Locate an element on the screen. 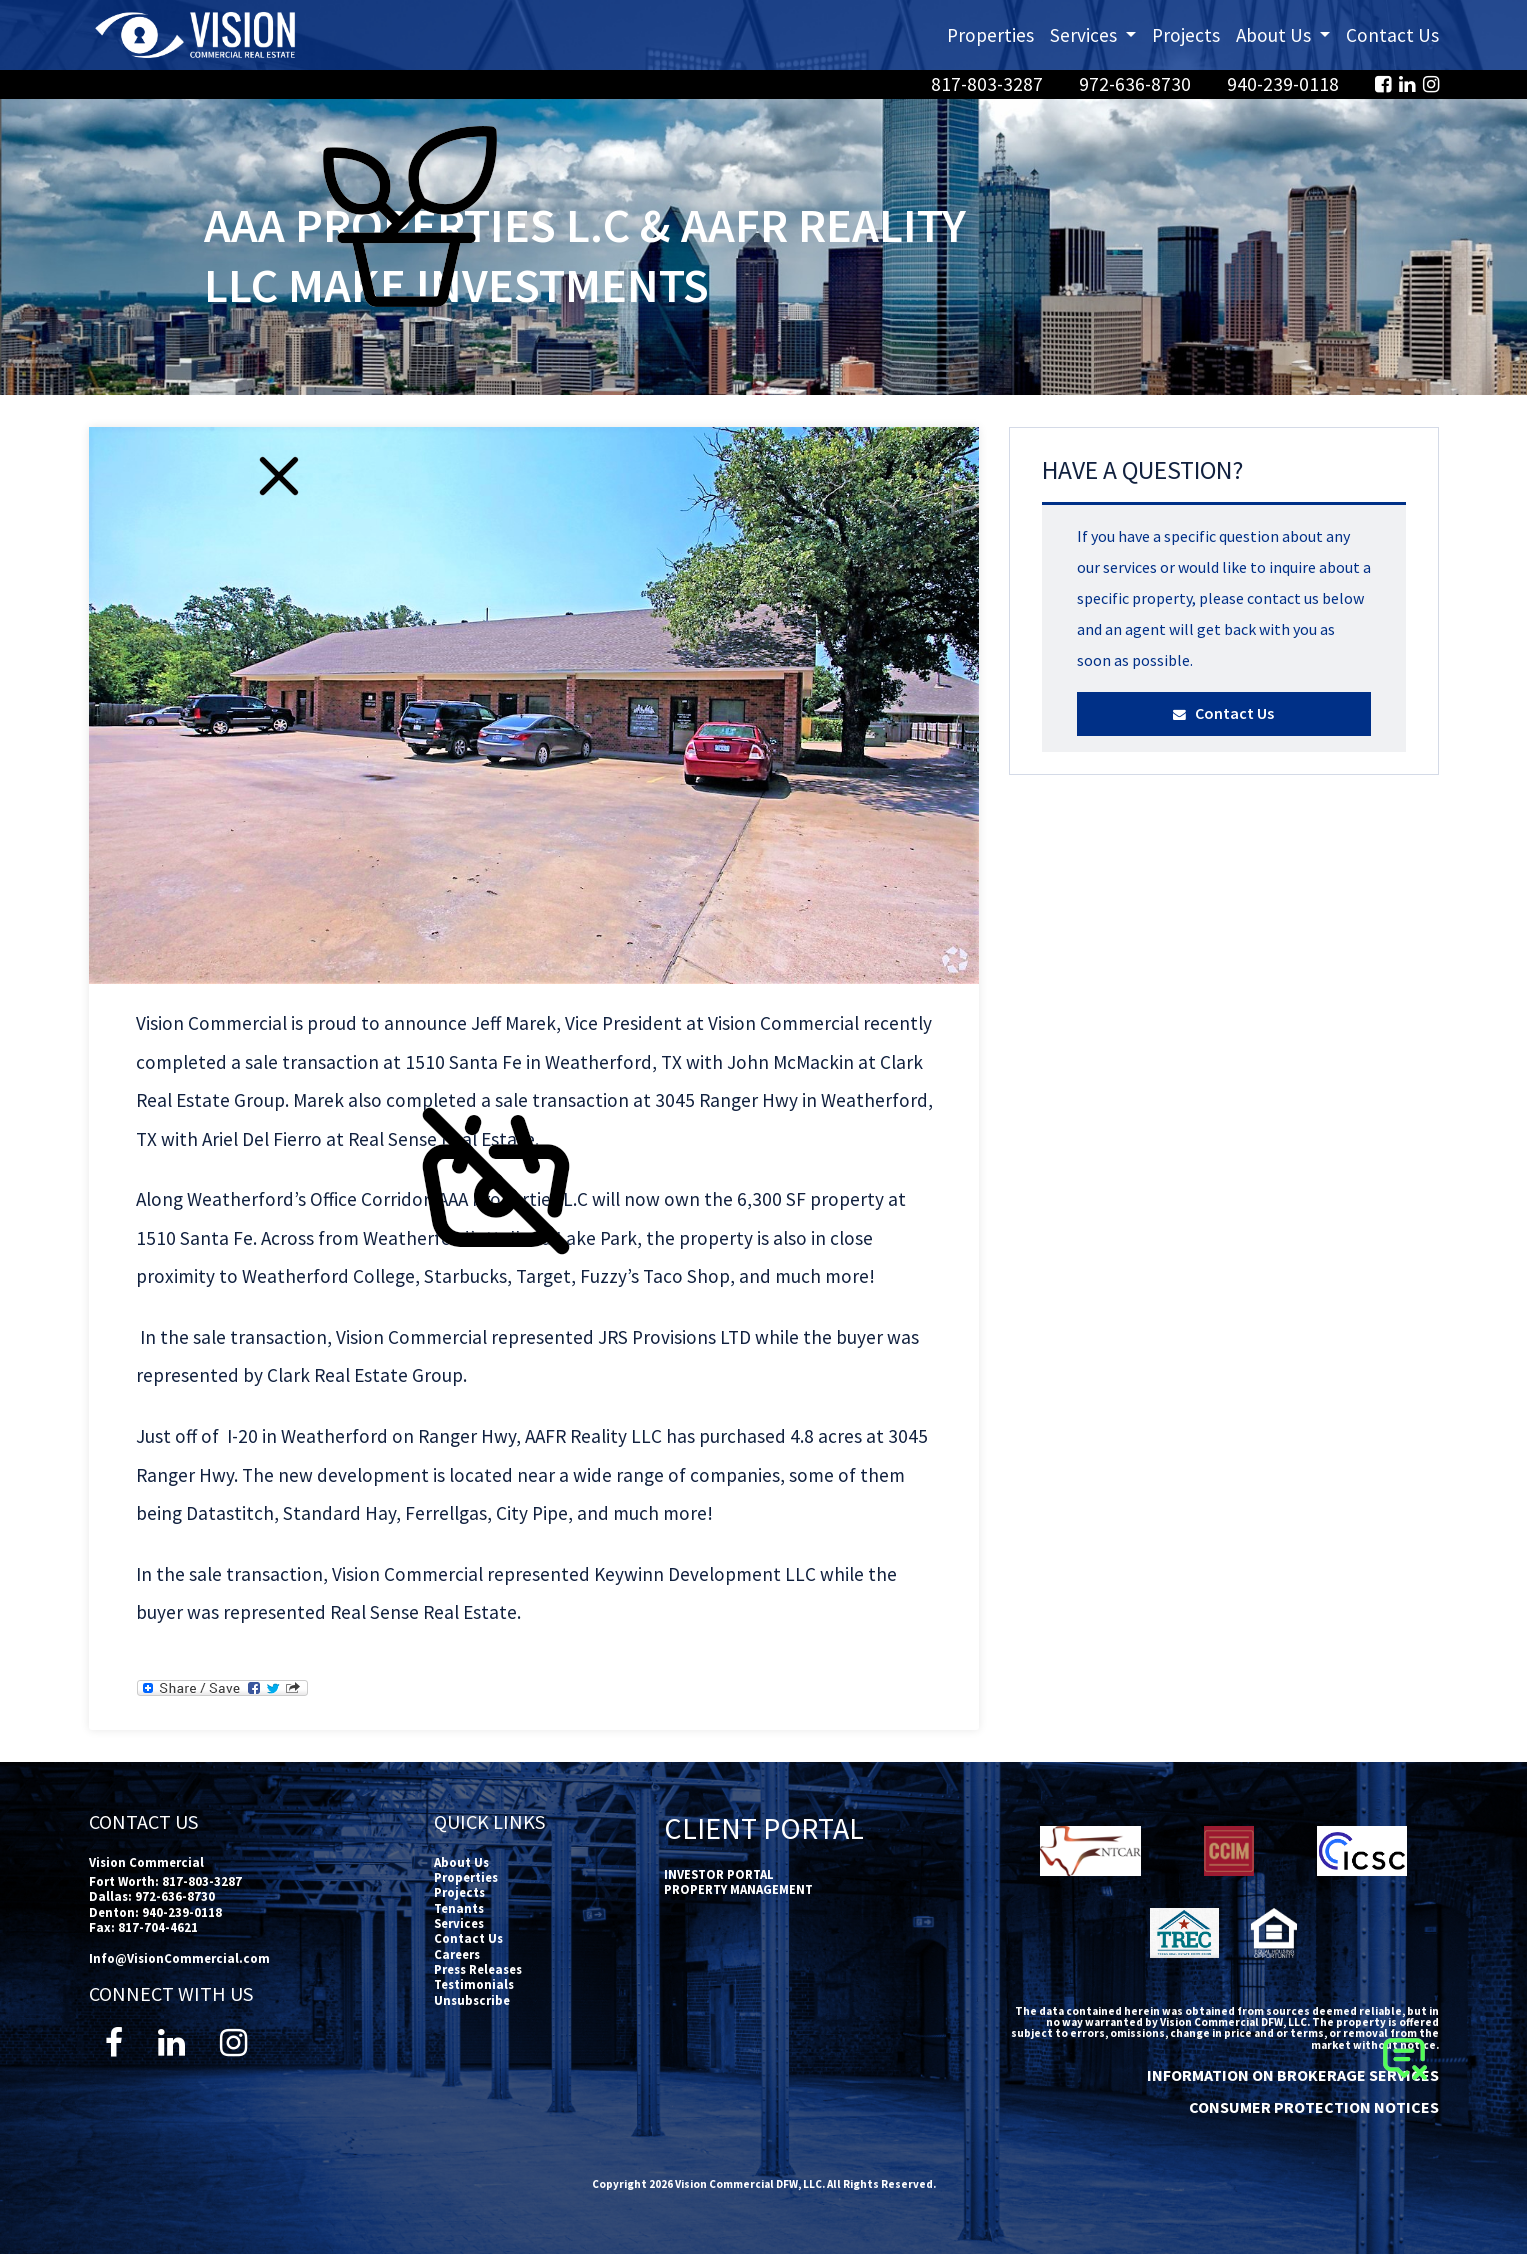  close or dismiss a dialog is located at coordinates (279, 476).